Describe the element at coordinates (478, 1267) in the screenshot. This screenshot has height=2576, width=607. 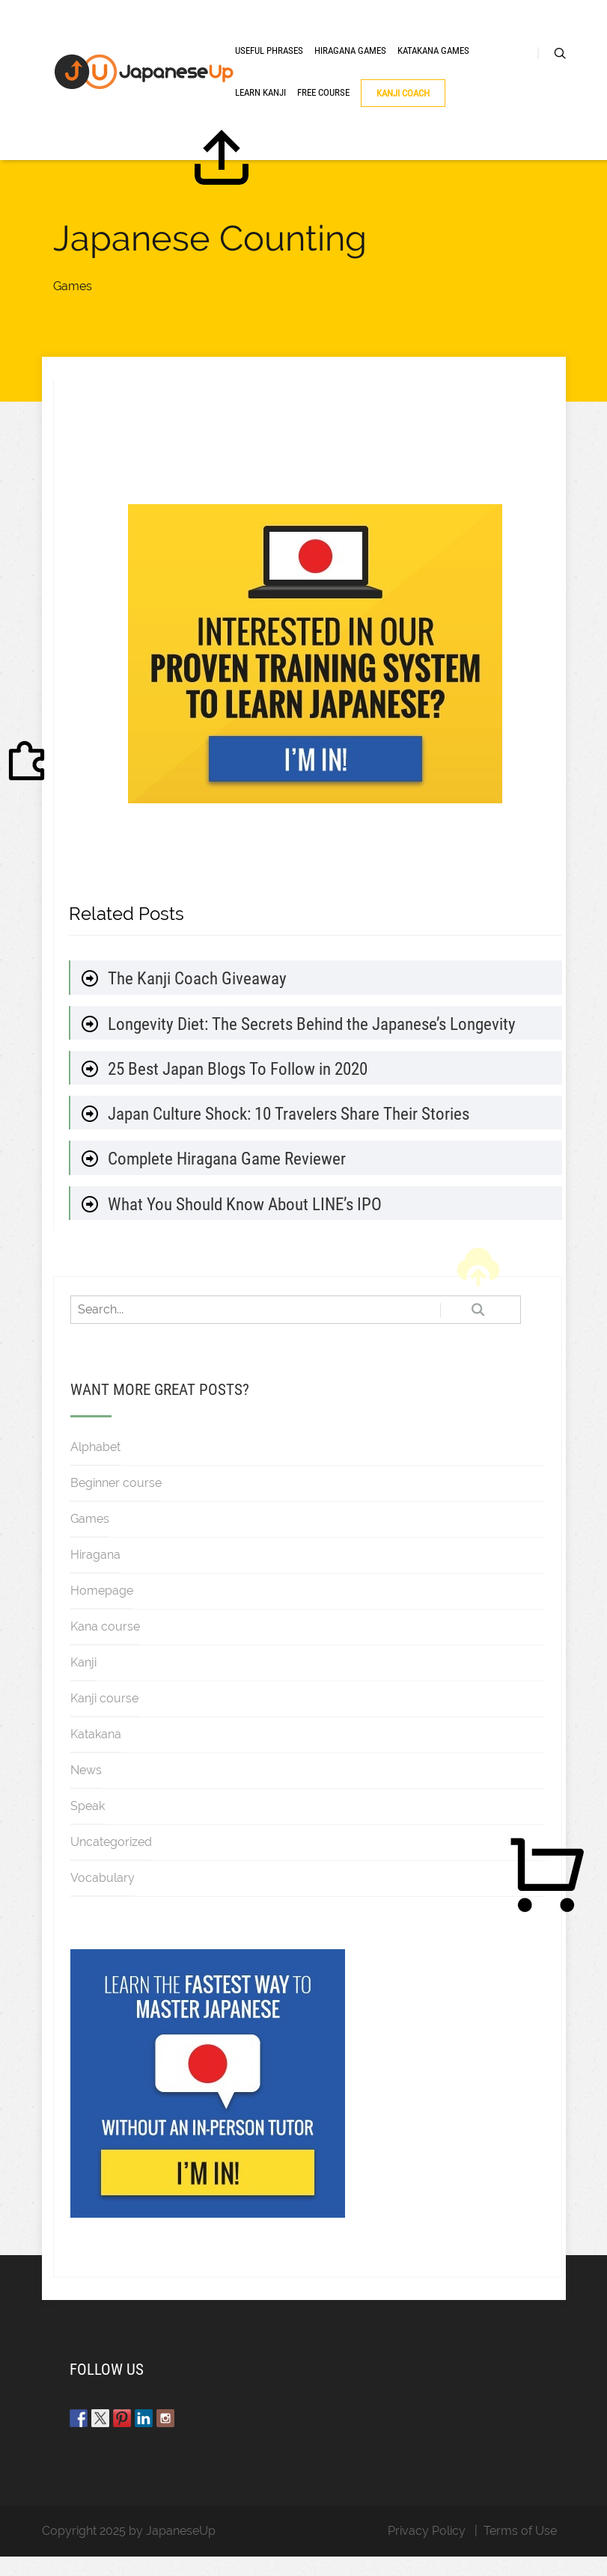
I see `upload file to cloud storage` at that location.